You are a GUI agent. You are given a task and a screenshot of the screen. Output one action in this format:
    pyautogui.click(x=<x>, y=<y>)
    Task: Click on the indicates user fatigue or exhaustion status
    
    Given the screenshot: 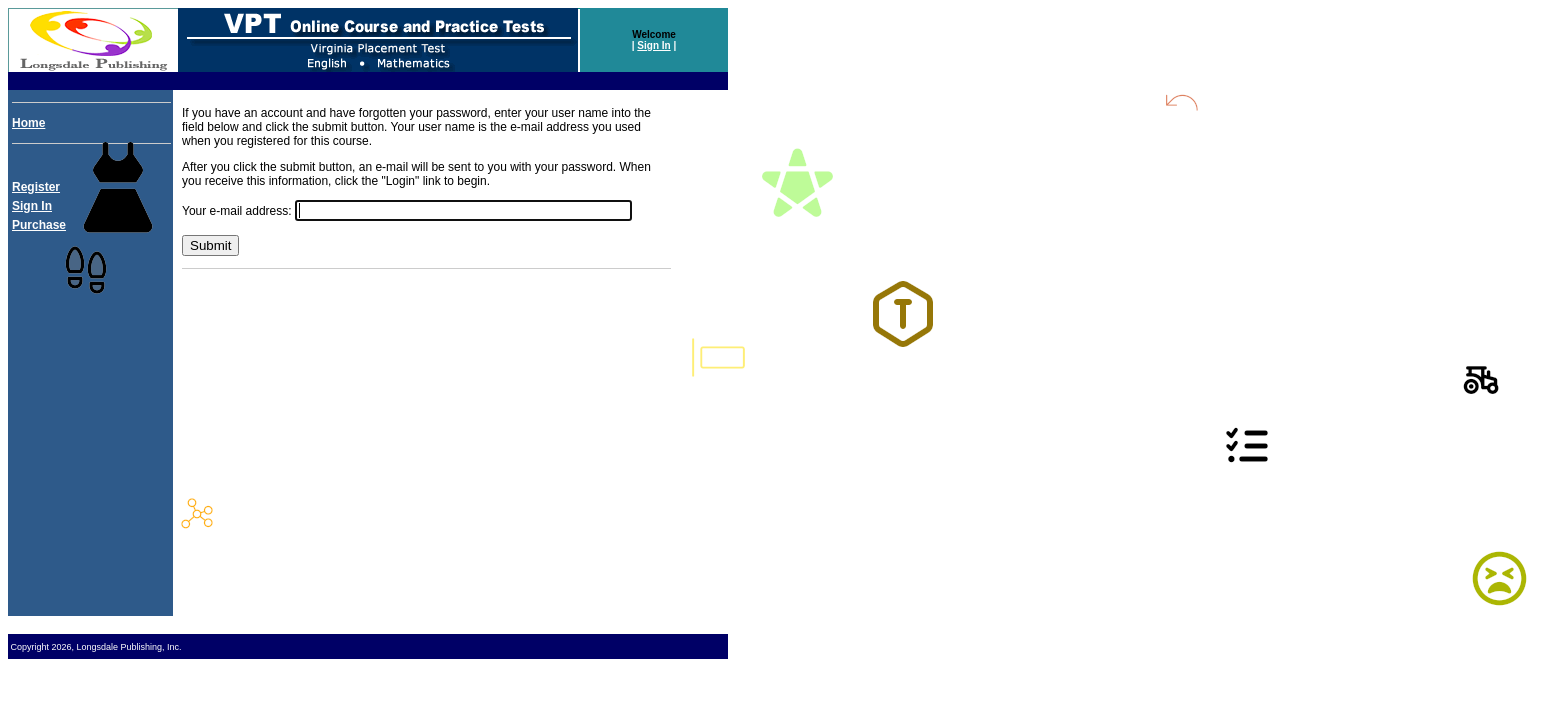 What is the action you would take?
    pyautogui.click(x=1499, y=578)
    